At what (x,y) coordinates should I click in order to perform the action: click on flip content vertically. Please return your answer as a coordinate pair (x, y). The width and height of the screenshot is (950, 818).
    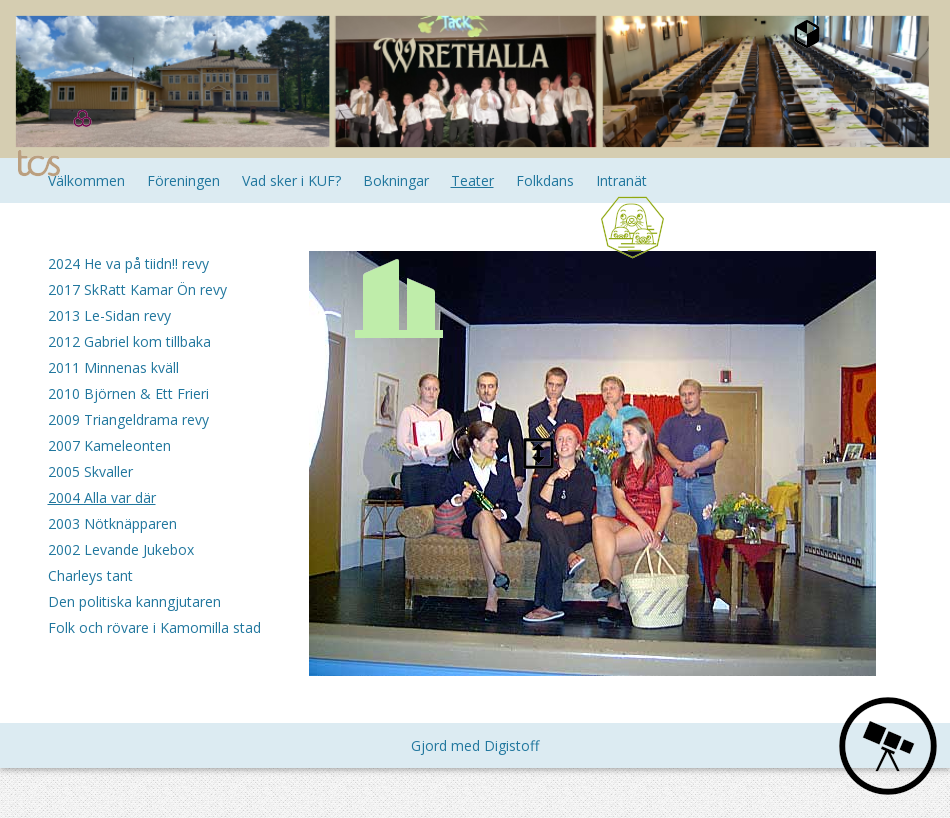
    Looking at the image, I should click on (538, 453).